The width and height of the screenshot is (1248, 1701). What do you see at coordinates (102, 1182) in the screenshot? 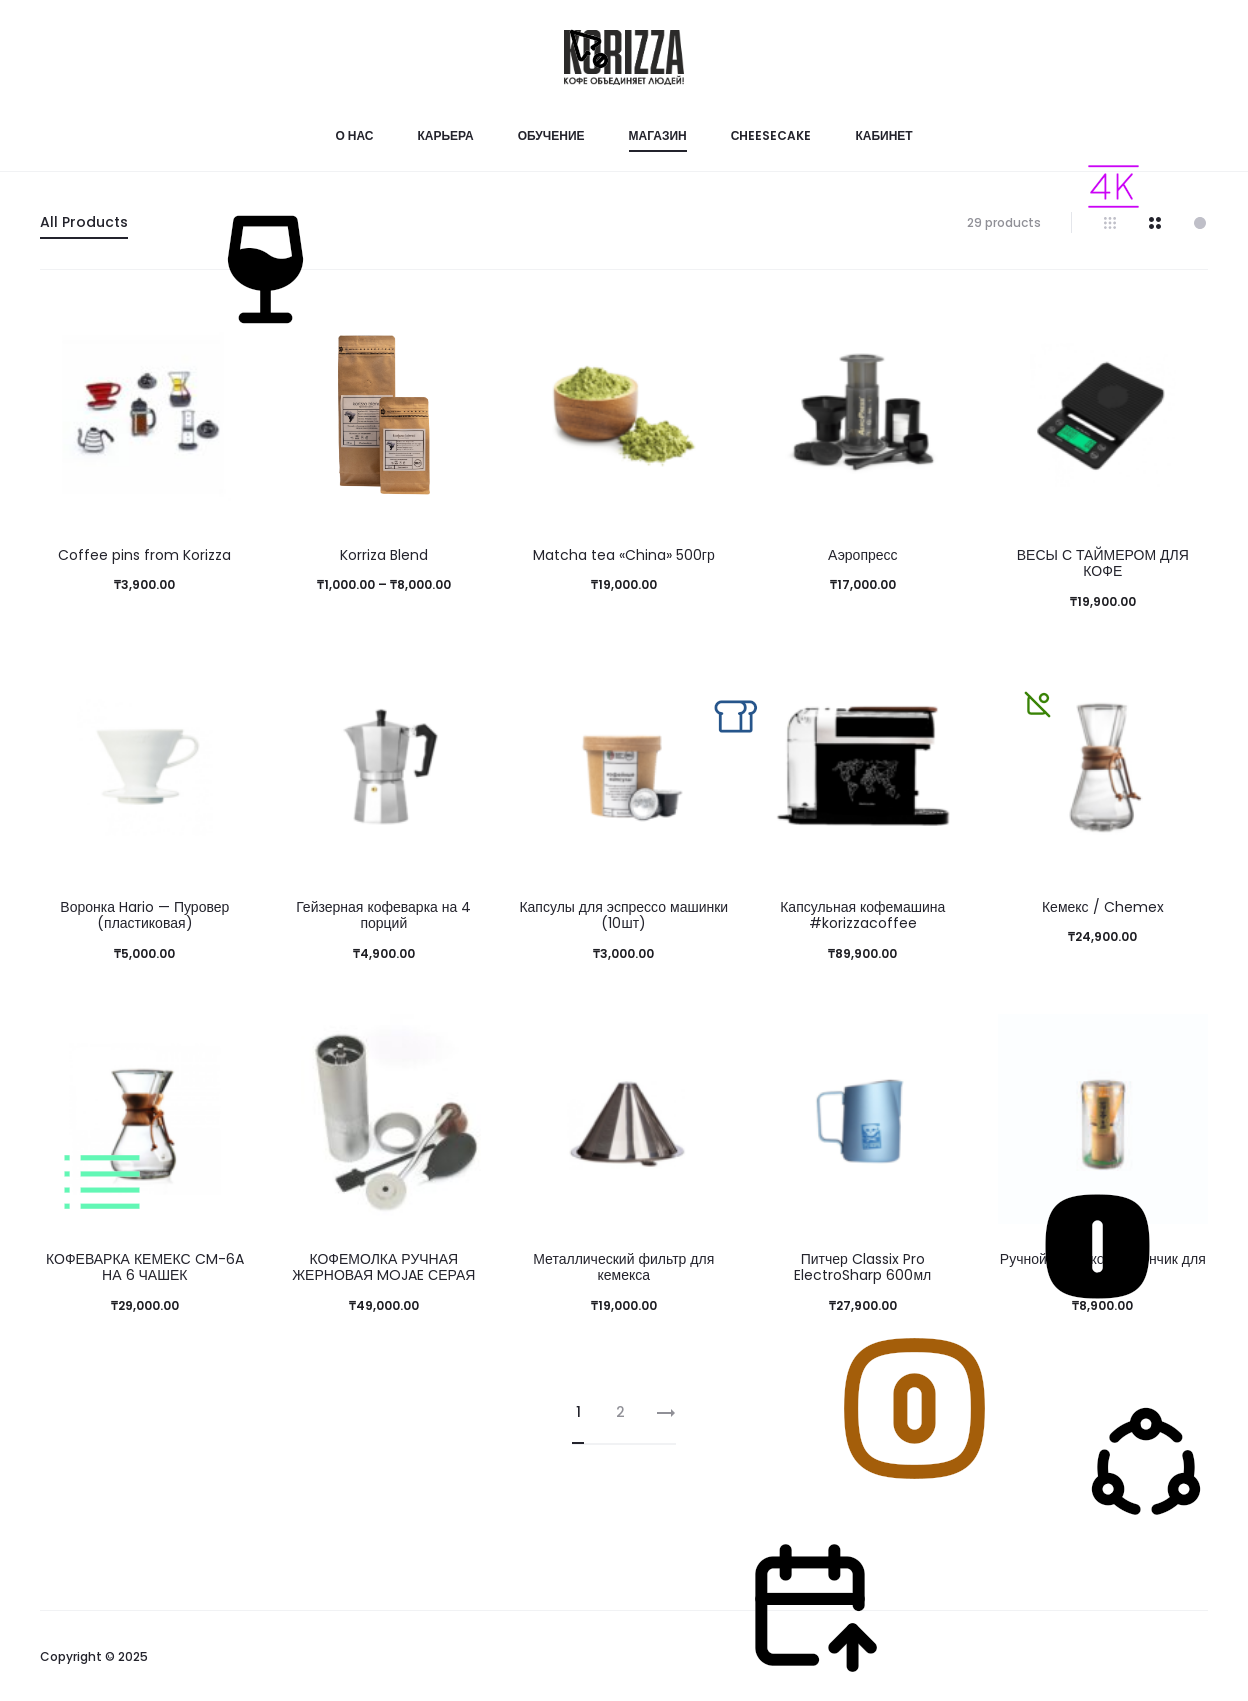
I see `view items as a bulleted list` at bounding box center [102, 1182].